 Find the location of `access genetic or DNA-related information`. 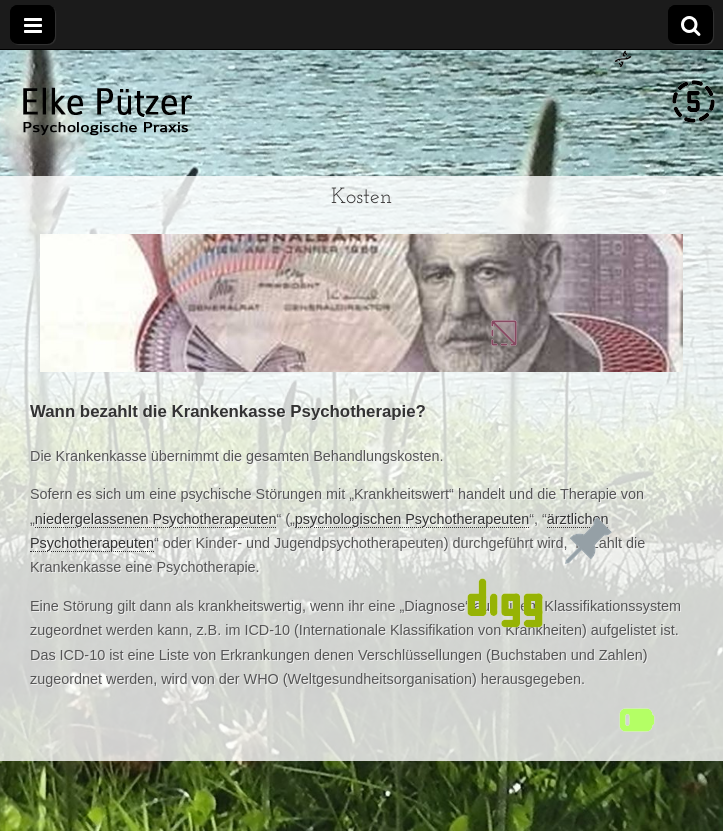

access genetic or DNA-related information is located at coordinates (623, 59).